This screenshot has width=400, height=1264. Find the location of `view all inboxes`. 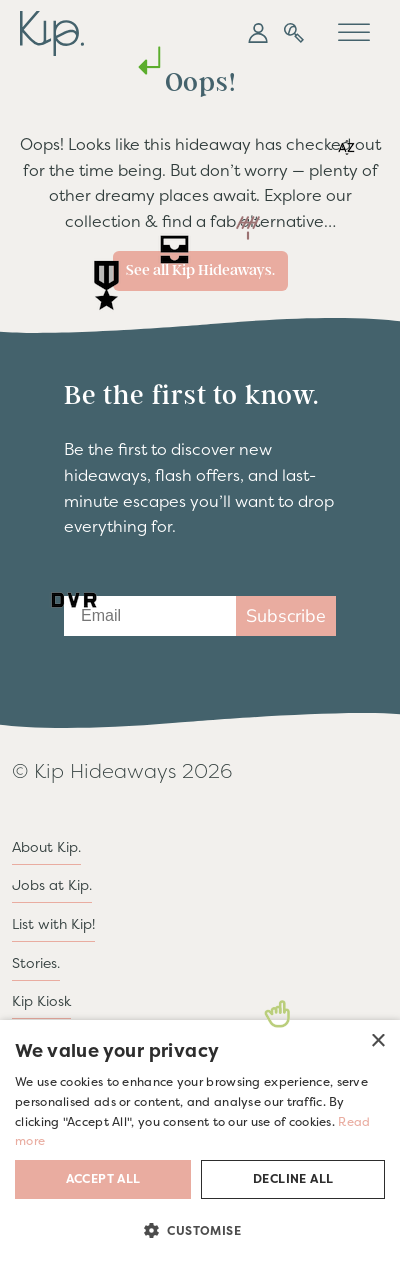

view all inboxes is located at coordinates (174, 249).